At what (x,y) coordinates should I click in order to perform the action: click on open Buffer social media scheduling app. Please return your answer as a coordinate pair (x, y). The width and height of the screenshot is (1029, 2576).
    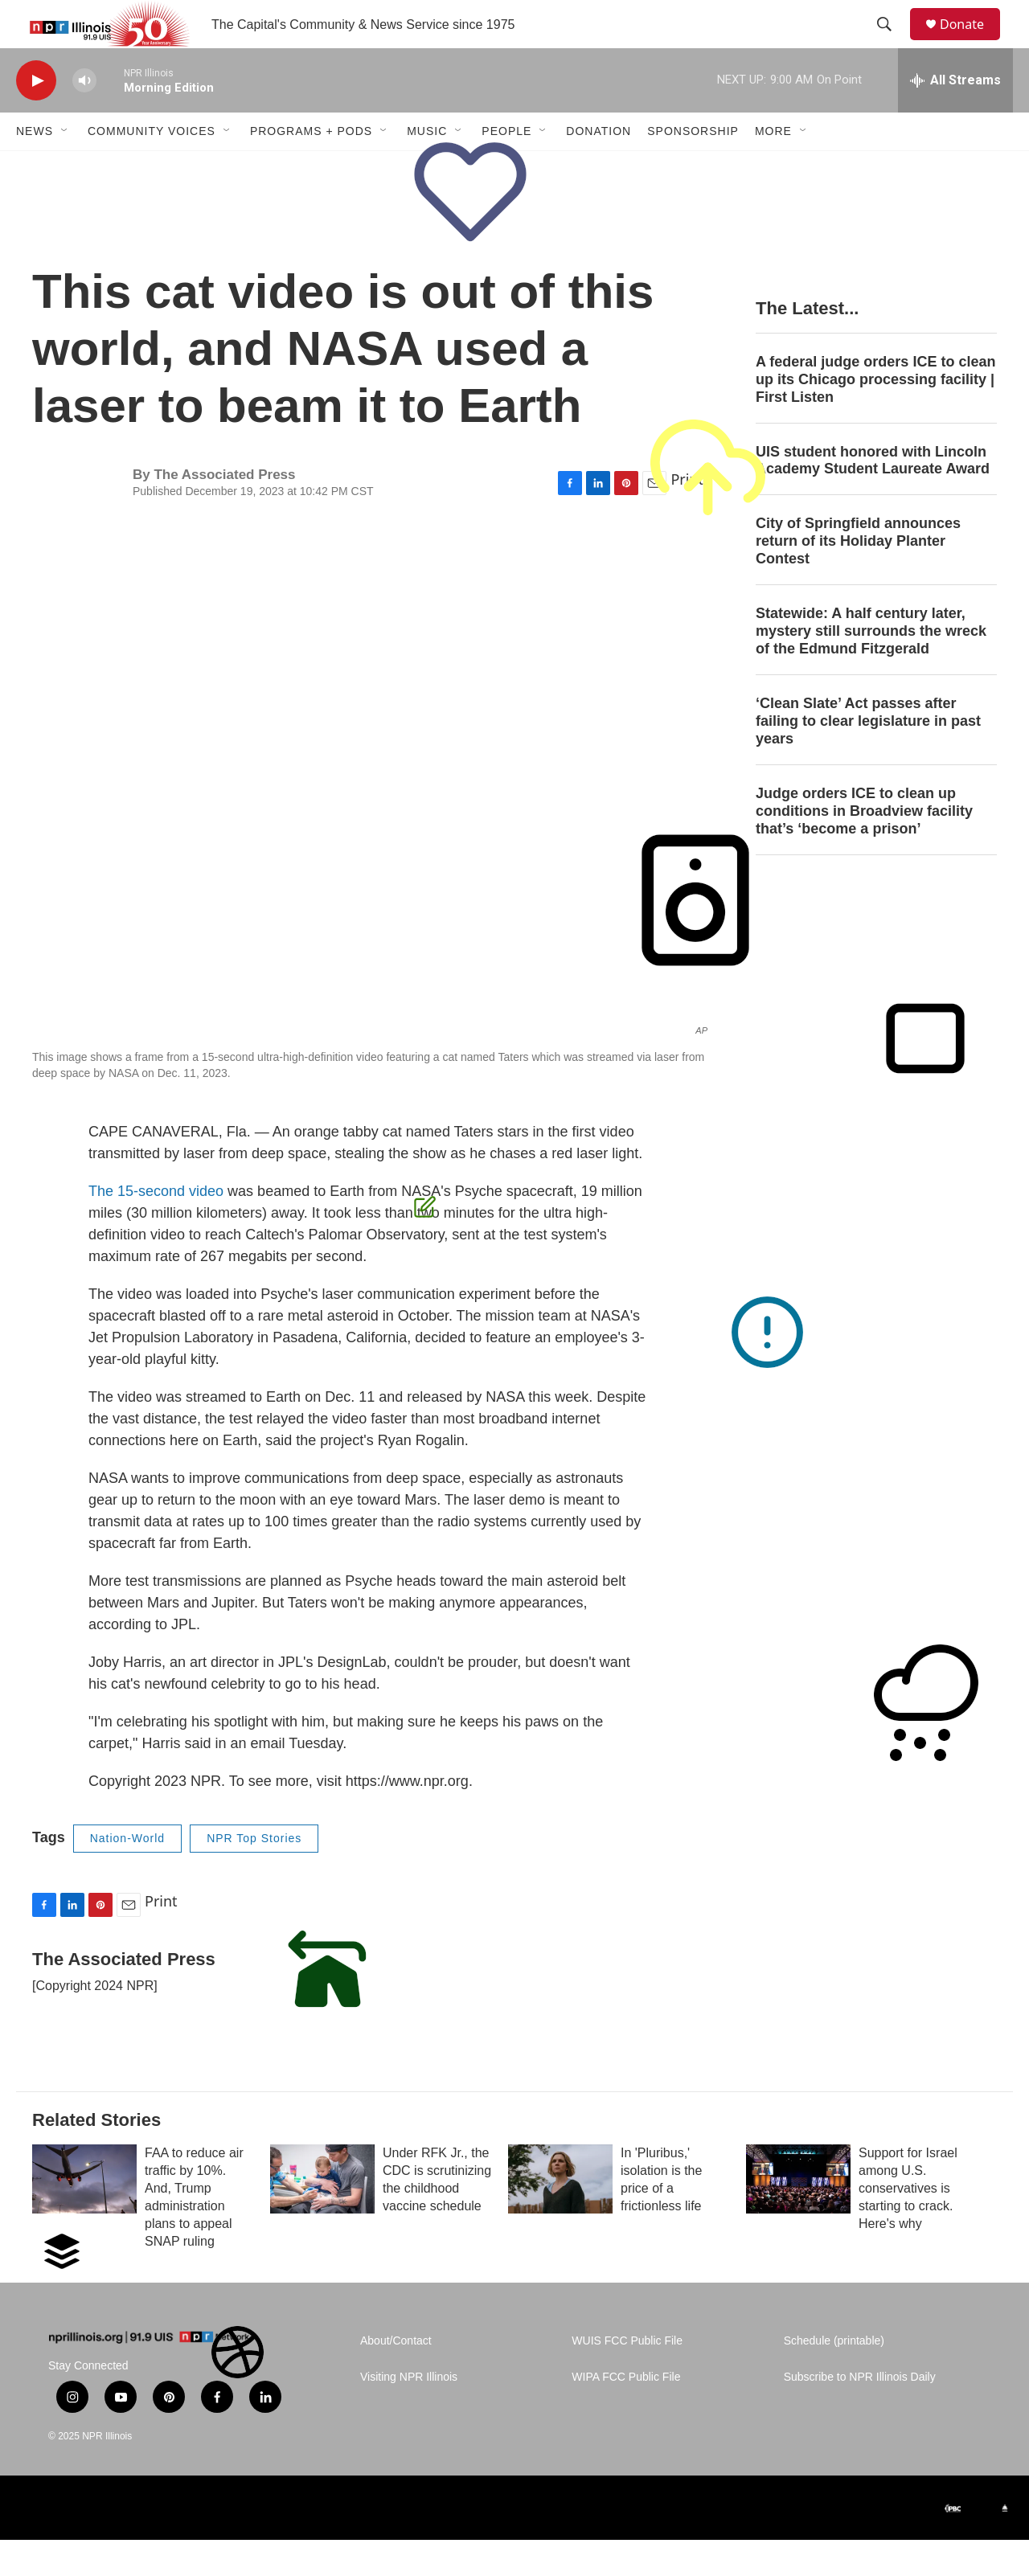
    Looking at the image, I should click on (62, 2251).